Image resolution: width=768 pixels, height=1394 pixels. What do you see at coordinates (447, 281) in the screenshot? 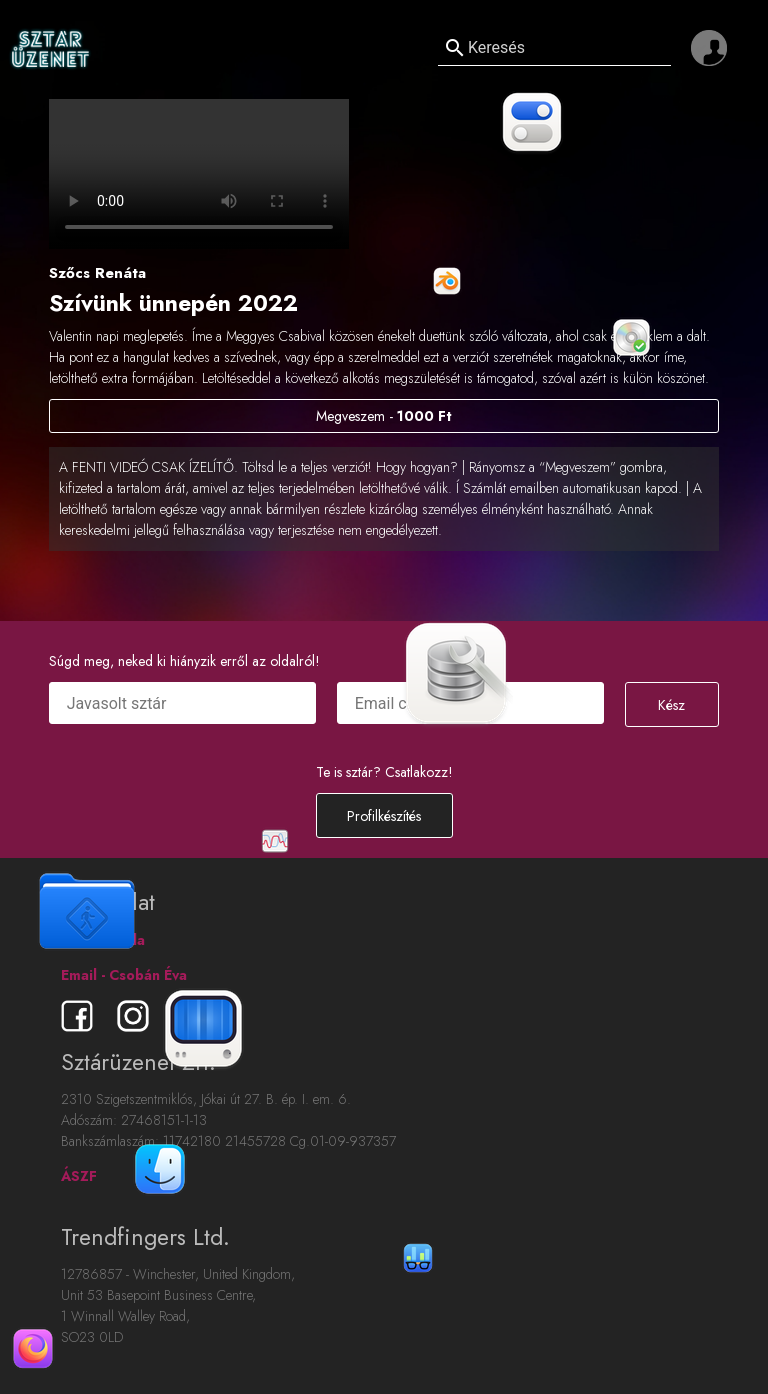
I see `open Blender 3D modeling application` at bounding box center [447, 281].